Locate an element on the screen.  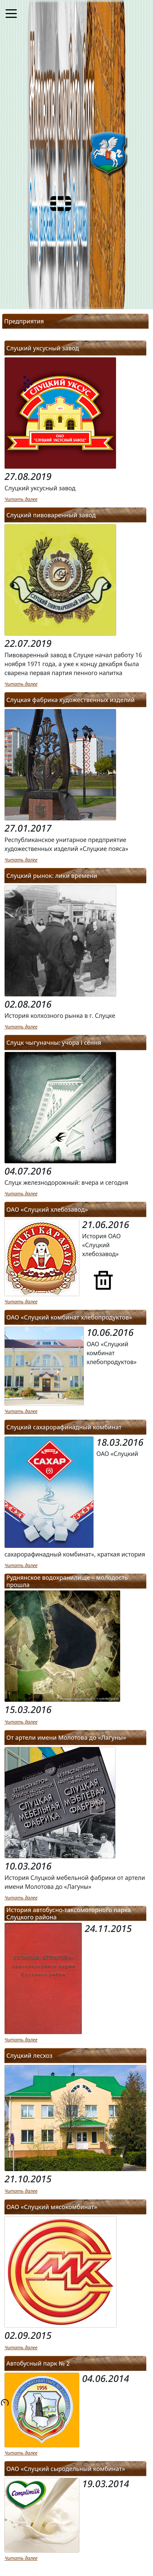
start a presentation slideshow is located at coordinates (97, 1808).